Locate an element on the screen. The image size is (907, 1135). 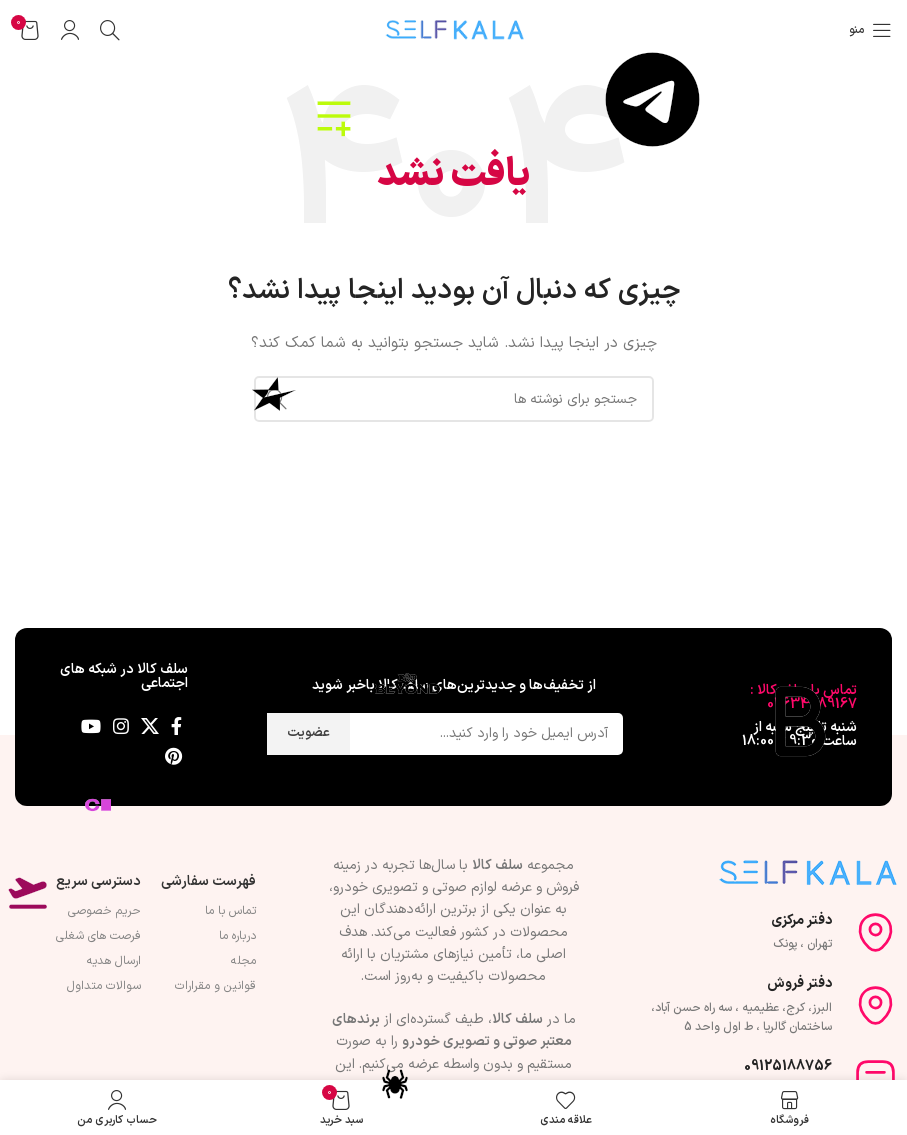
open telegram messaging app is located at coordinates (652, 99).